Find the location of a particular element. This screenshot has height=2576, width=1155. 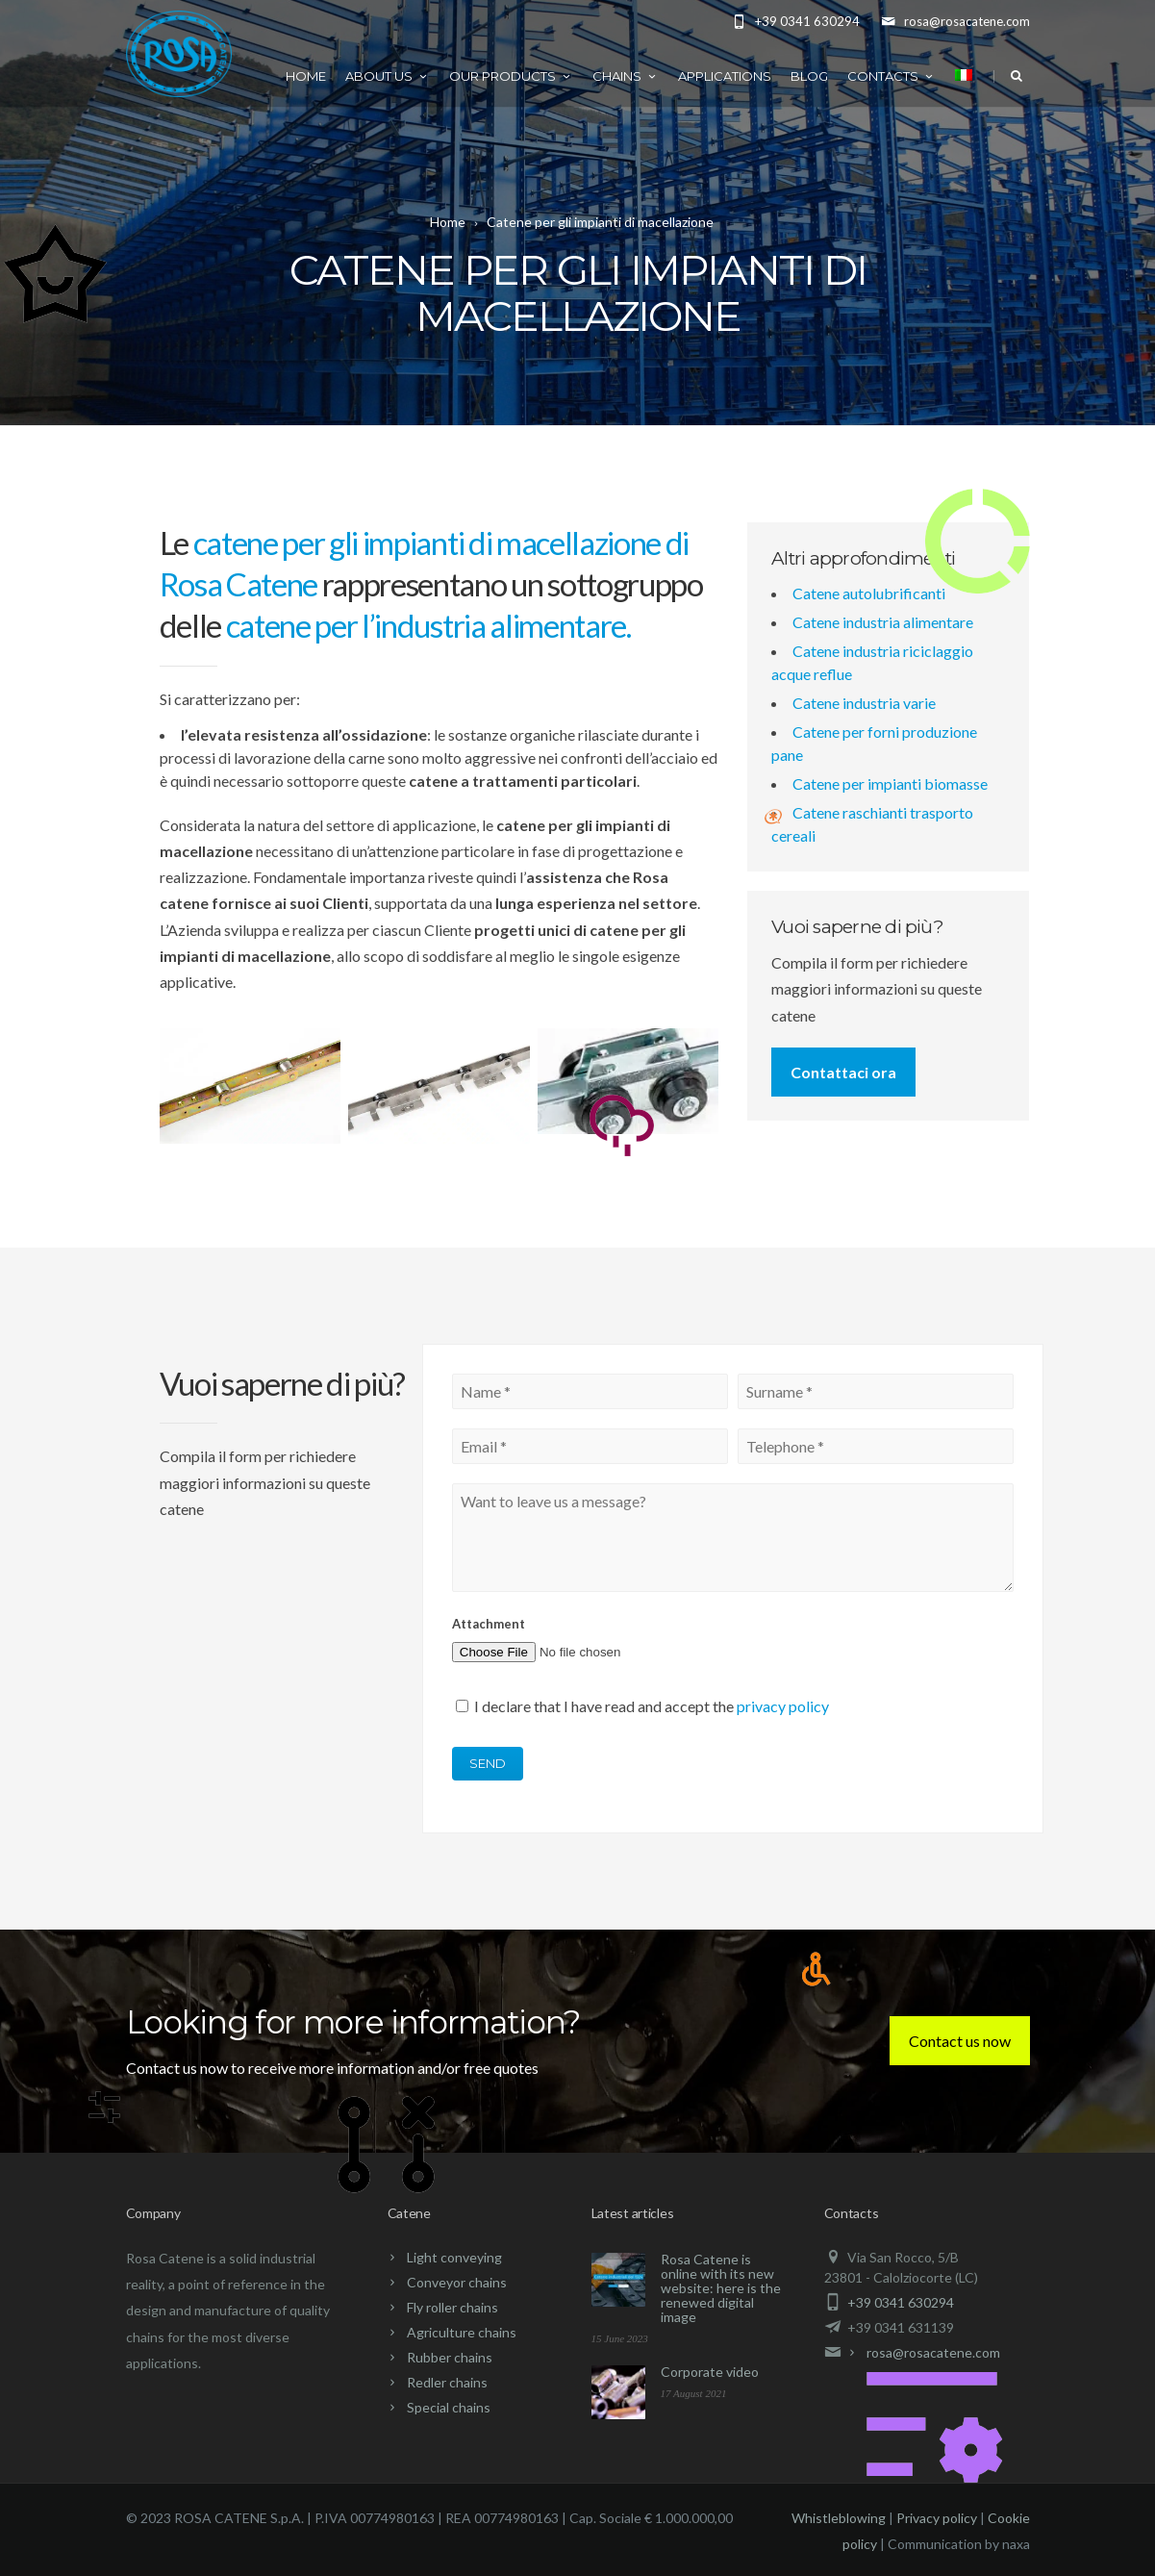

indicates light rain or drizzle conditions is located at coordinates (621, 1124).